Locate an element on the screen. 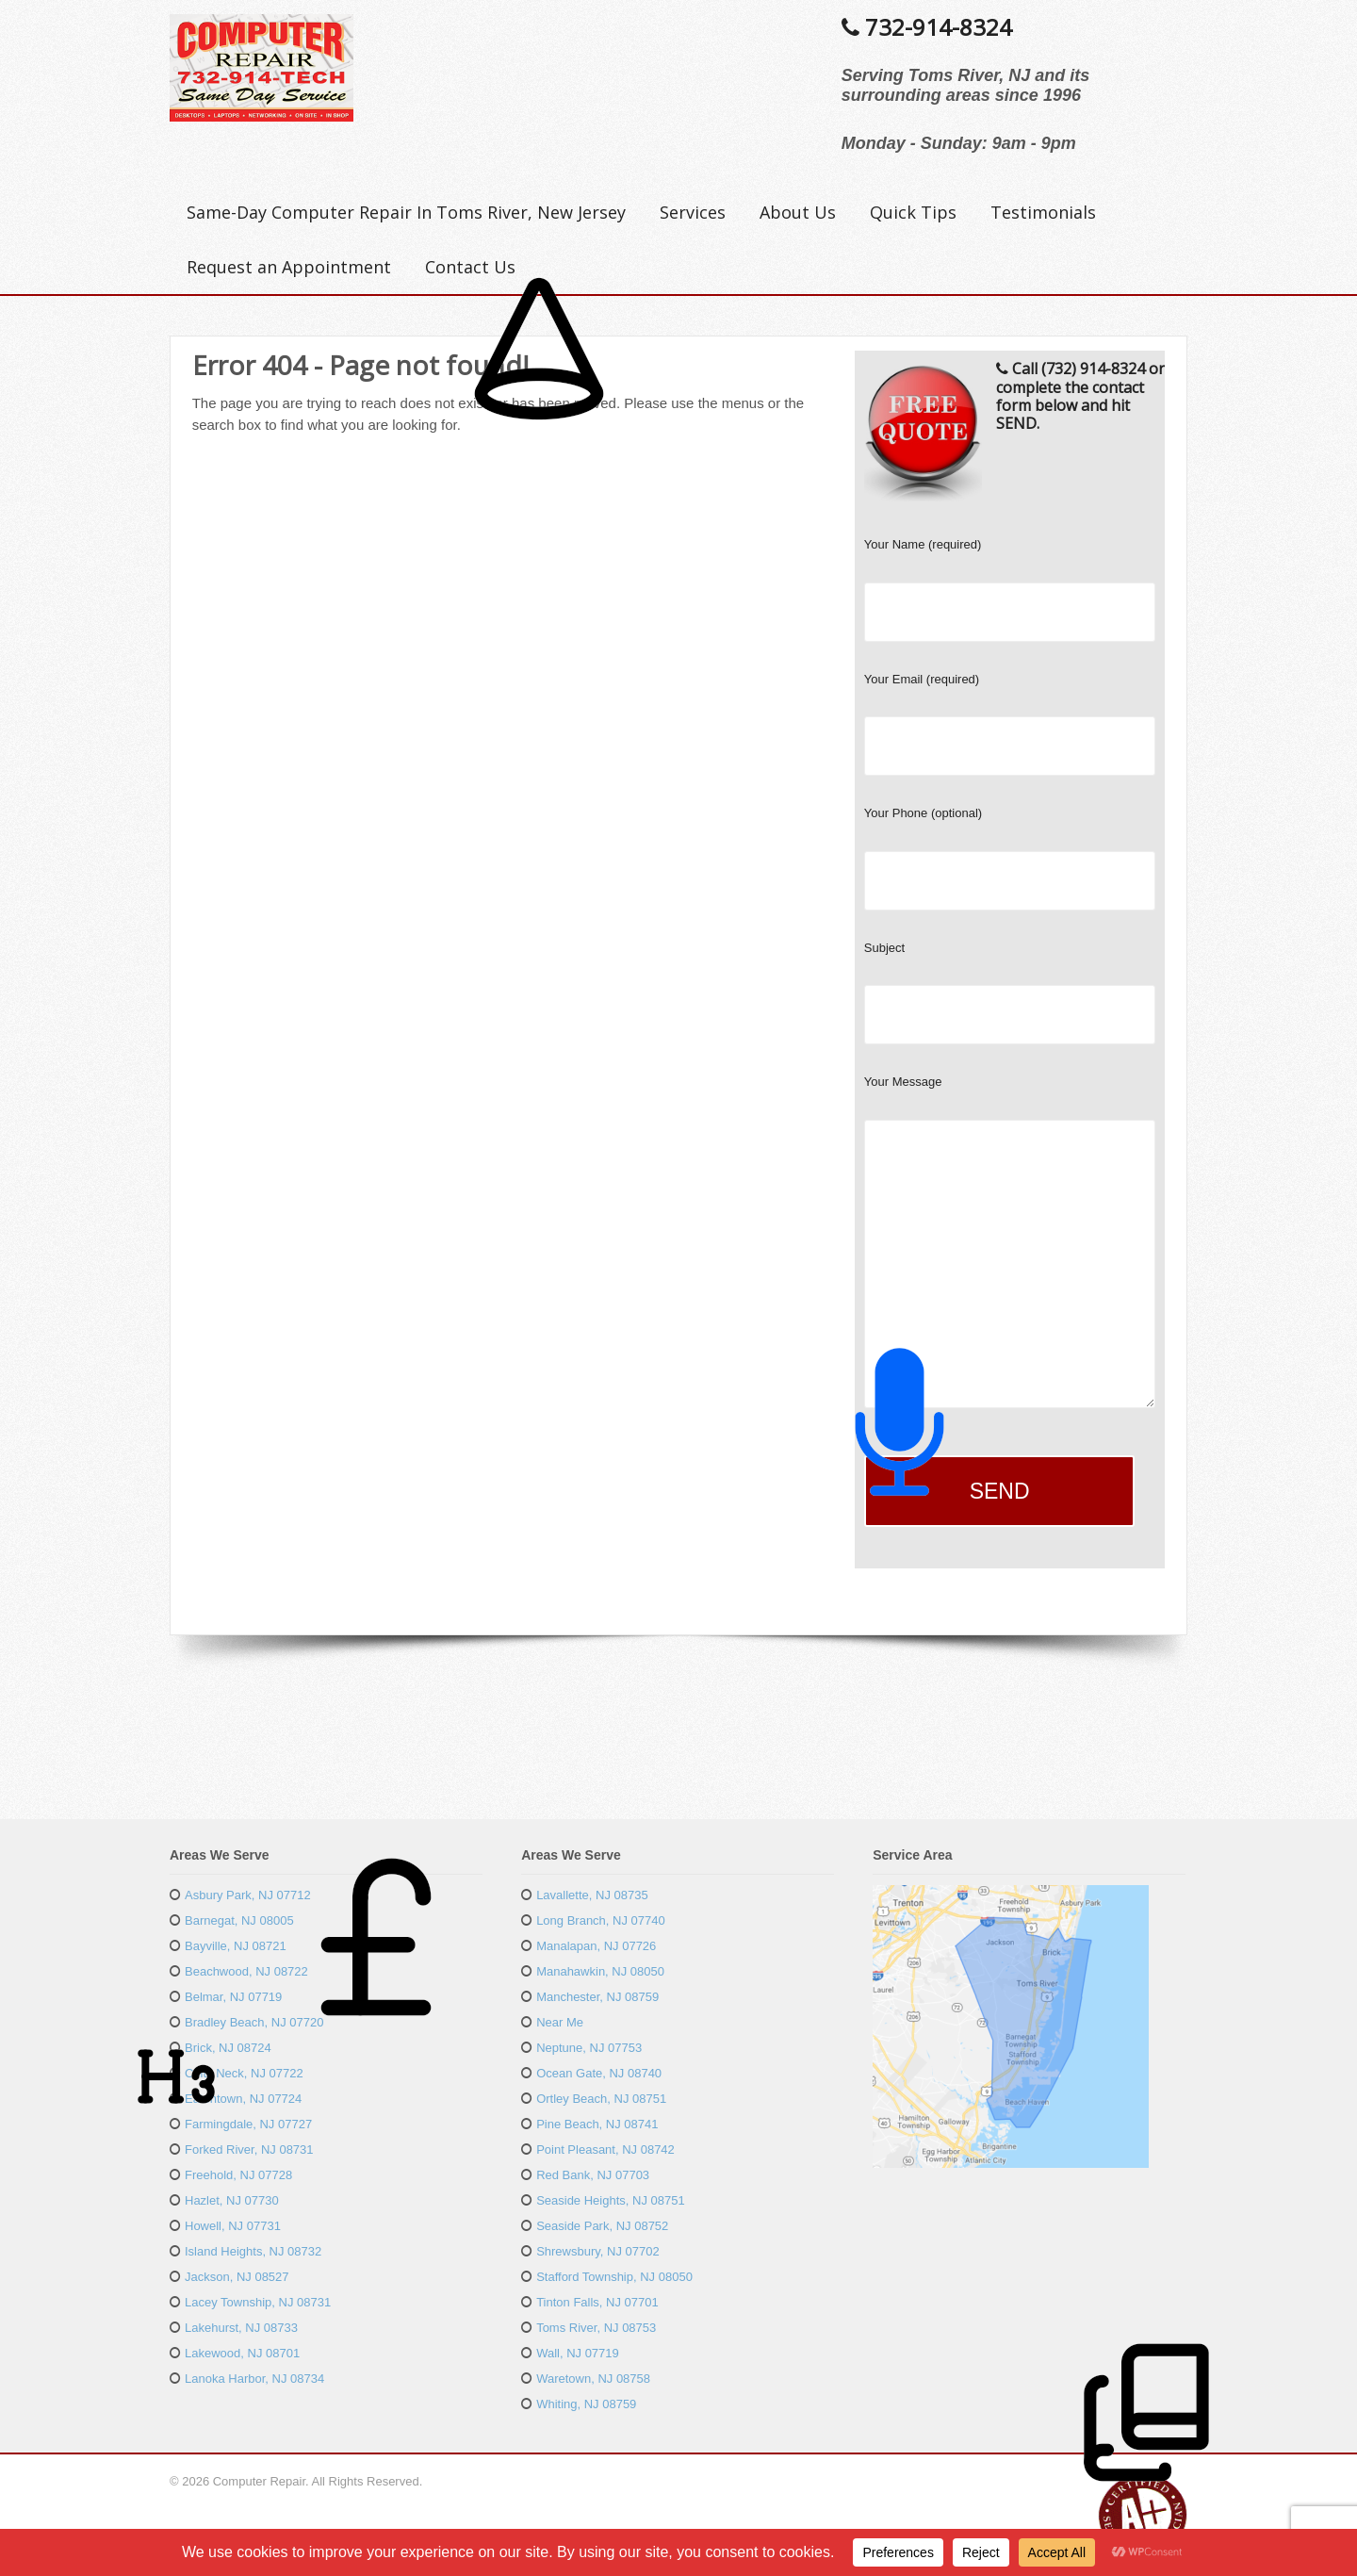 Image resolution: width=1357 pixels, height=2576 pixels. tap to start voice input is located at coordinates (899, 1421).